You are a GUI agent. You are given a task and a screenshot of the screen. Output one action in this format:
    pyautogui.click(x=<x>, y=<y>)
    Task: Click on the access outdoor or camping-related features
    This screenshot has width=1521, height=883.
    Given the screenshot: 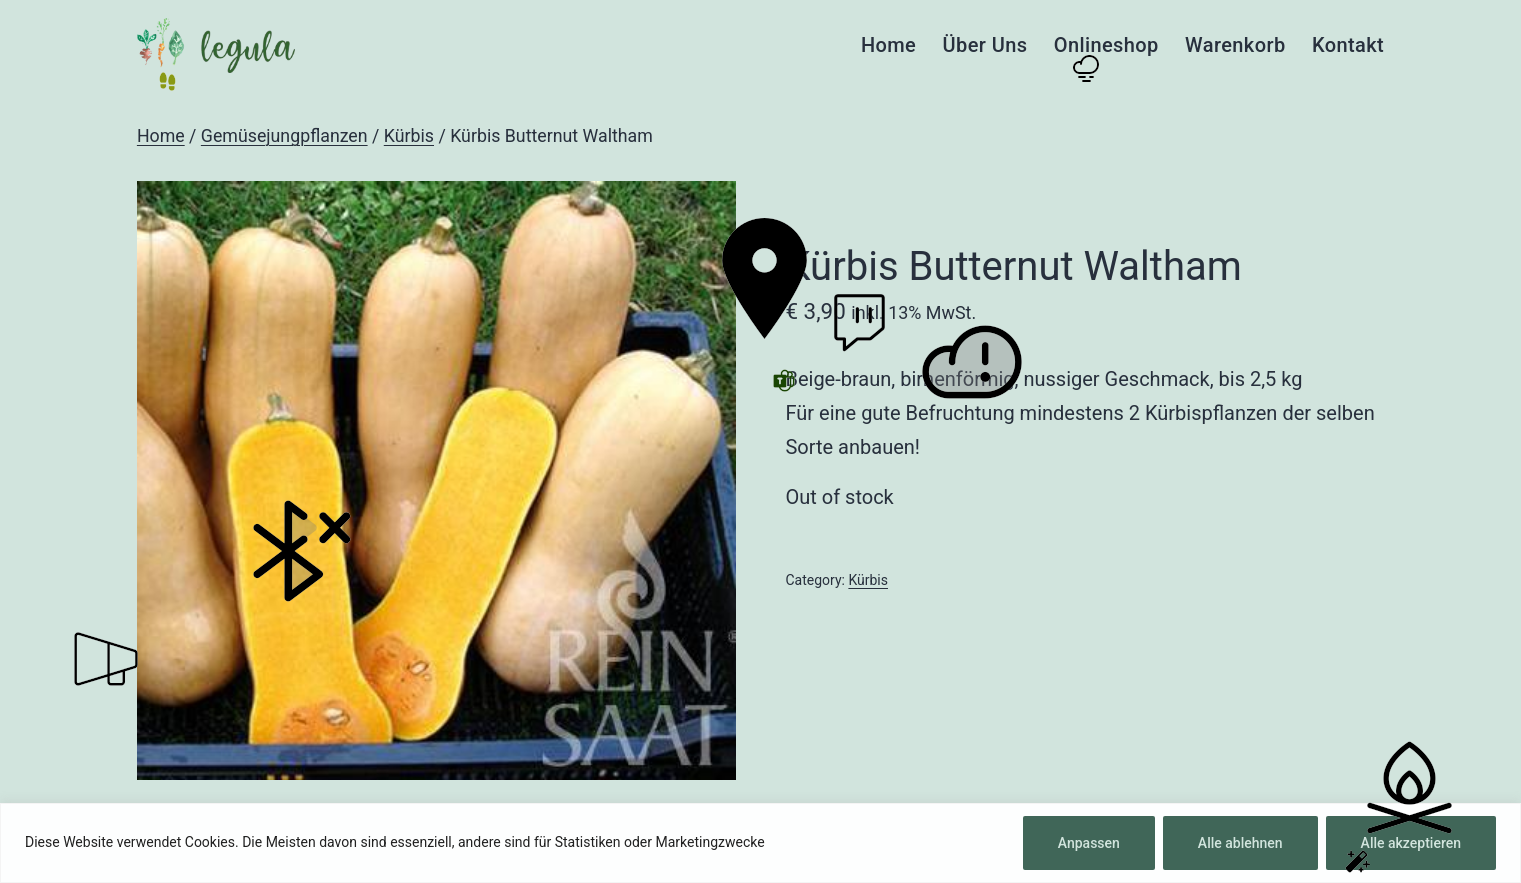 What is the action you would take?
    pyautogui.click(x=1409, y=787)
    